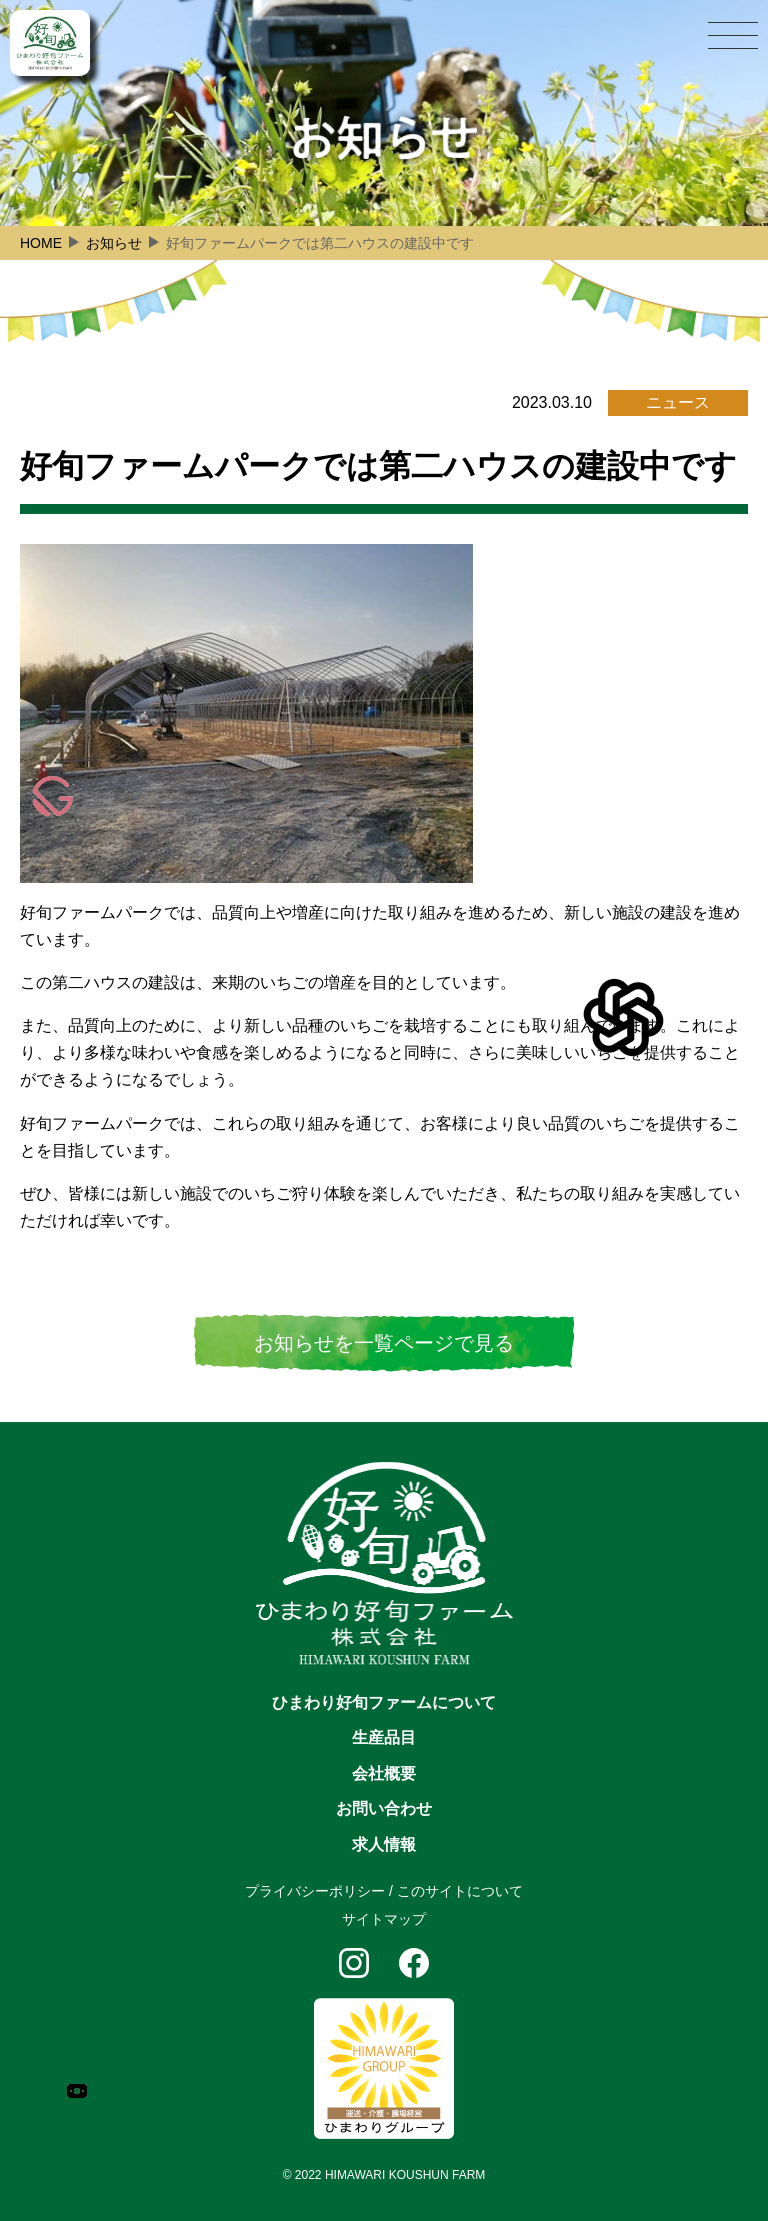 This screenshot has width=768, height=2221. What do you see at coordinates (52, 796) in the screenshot?
I see `Gatsby framework logo` at bounding box center [52, 796].